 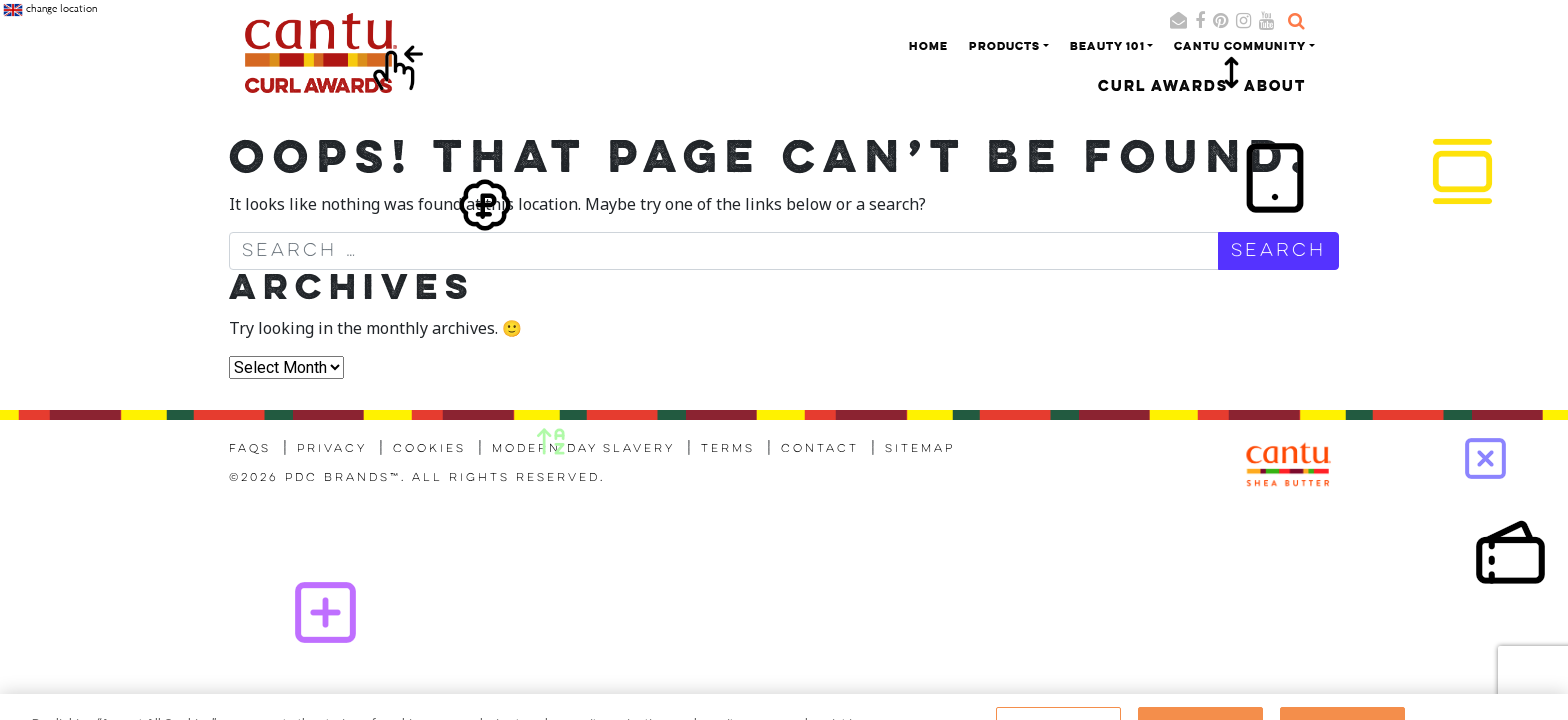 I want to click on close or dismiss a dialog box, so click(x=1485, y=458).